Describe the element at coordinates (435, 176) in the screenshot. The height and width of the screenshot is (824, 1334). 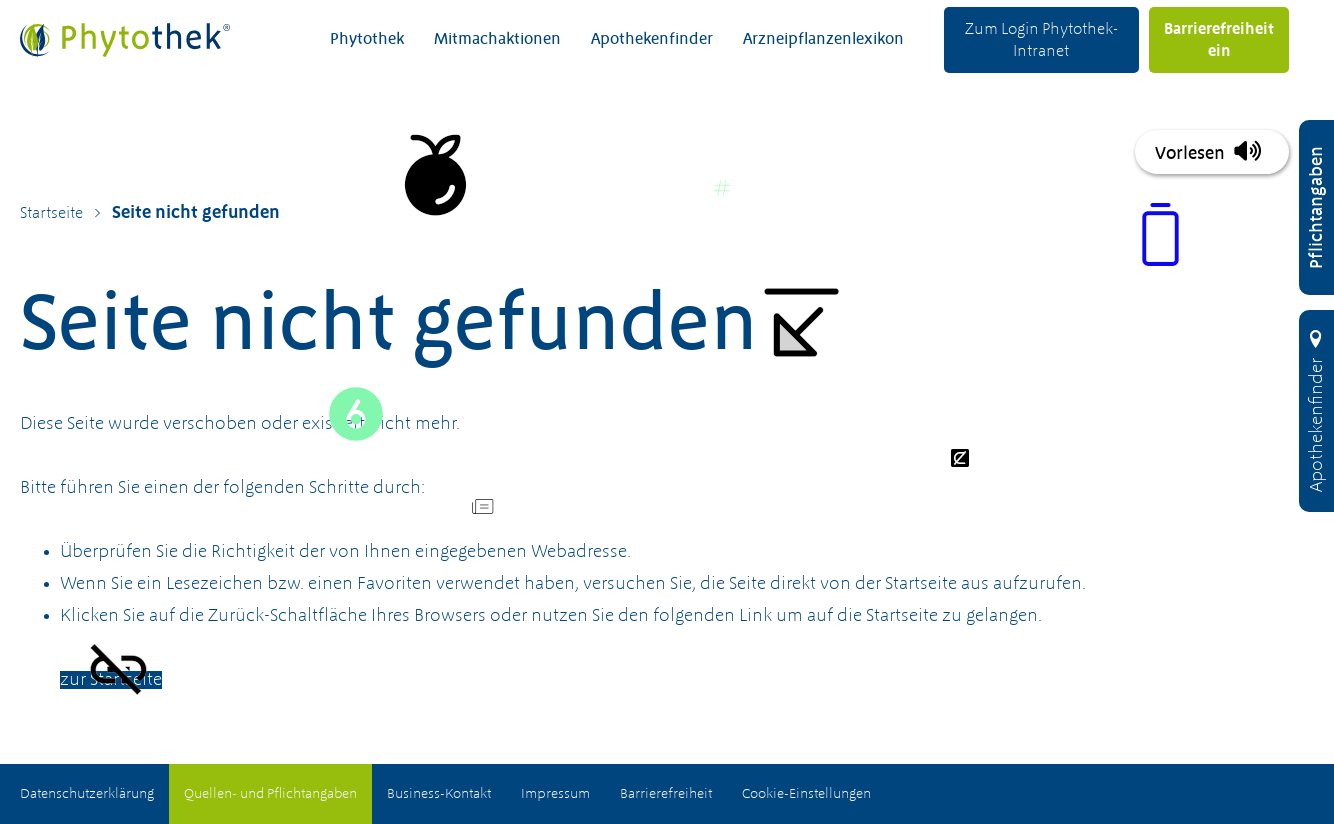
I see `indicates fruit or produce category` at that location.